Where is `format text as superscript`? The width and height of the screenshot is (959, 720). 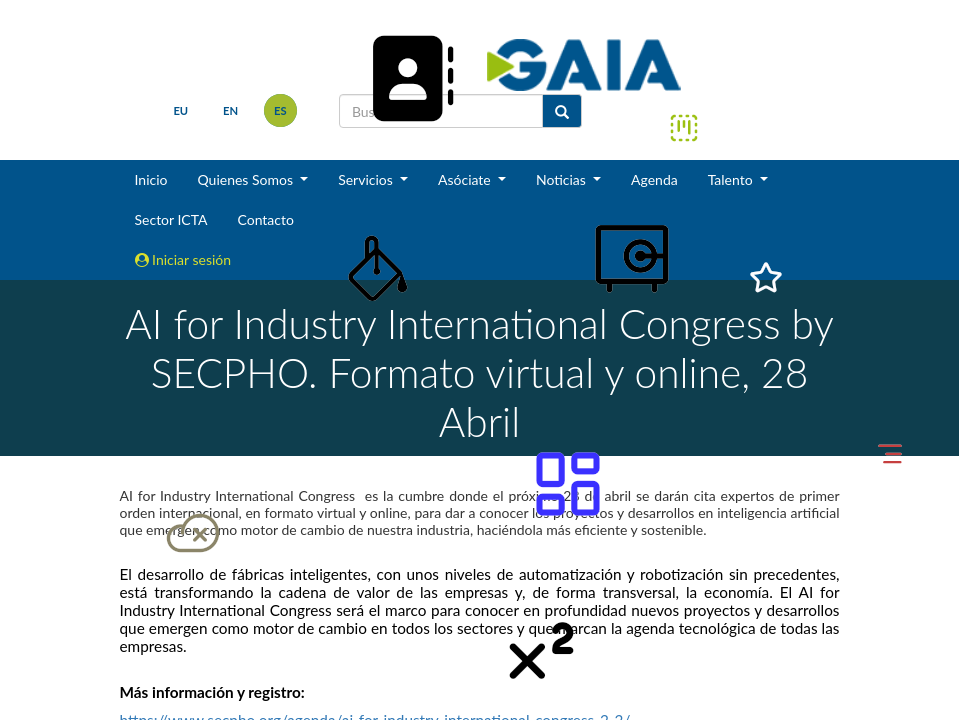
format text as superscript is located at coordinates (541, 650).